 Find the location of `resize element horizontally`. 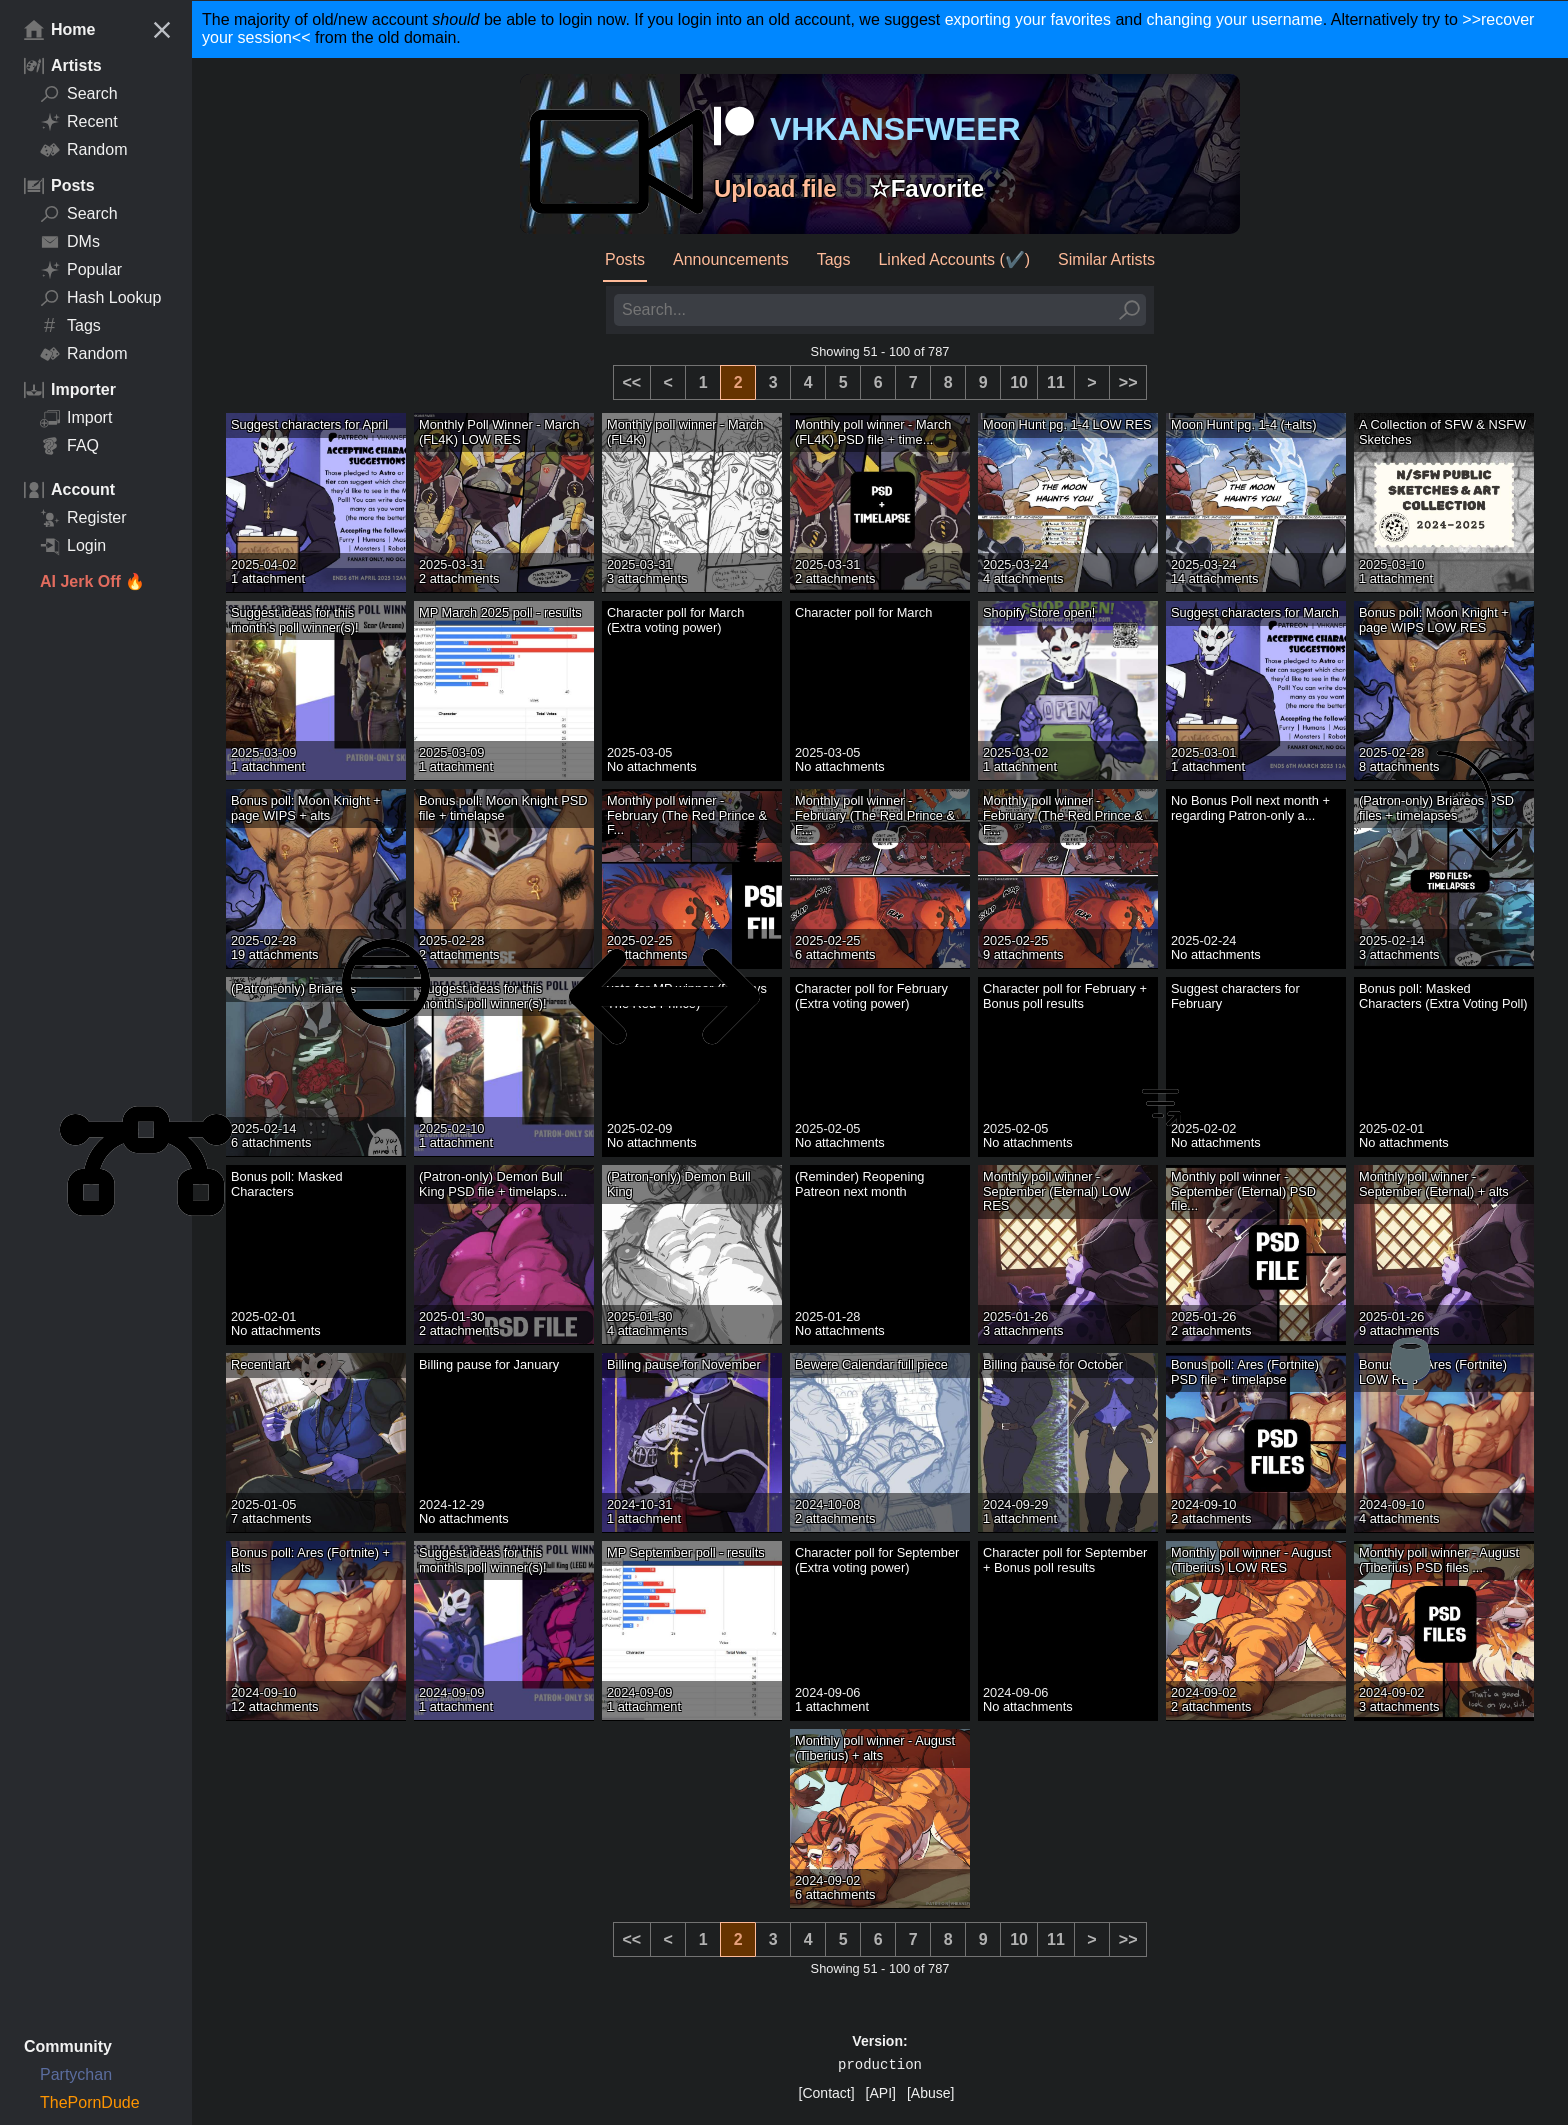

resize element horizontally is located at coordinates (664, 996).